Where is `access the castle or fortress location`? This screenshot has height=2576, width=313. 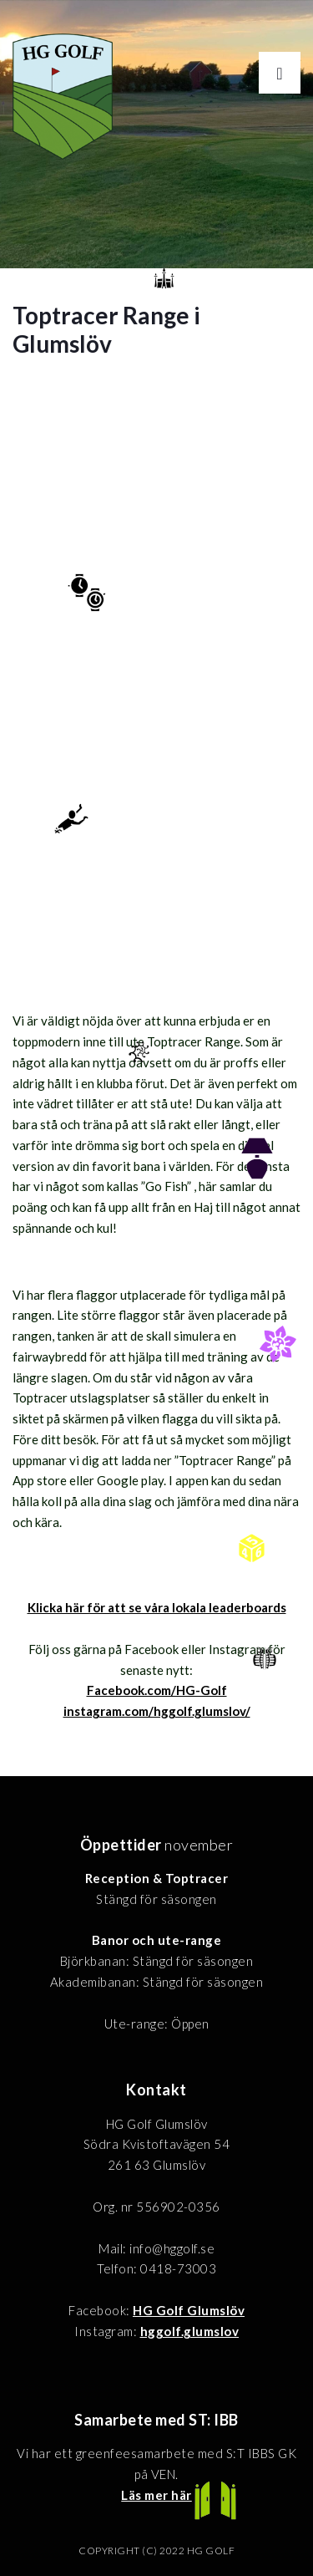
access the castle or fortress location is located at coordinates (164, 277).